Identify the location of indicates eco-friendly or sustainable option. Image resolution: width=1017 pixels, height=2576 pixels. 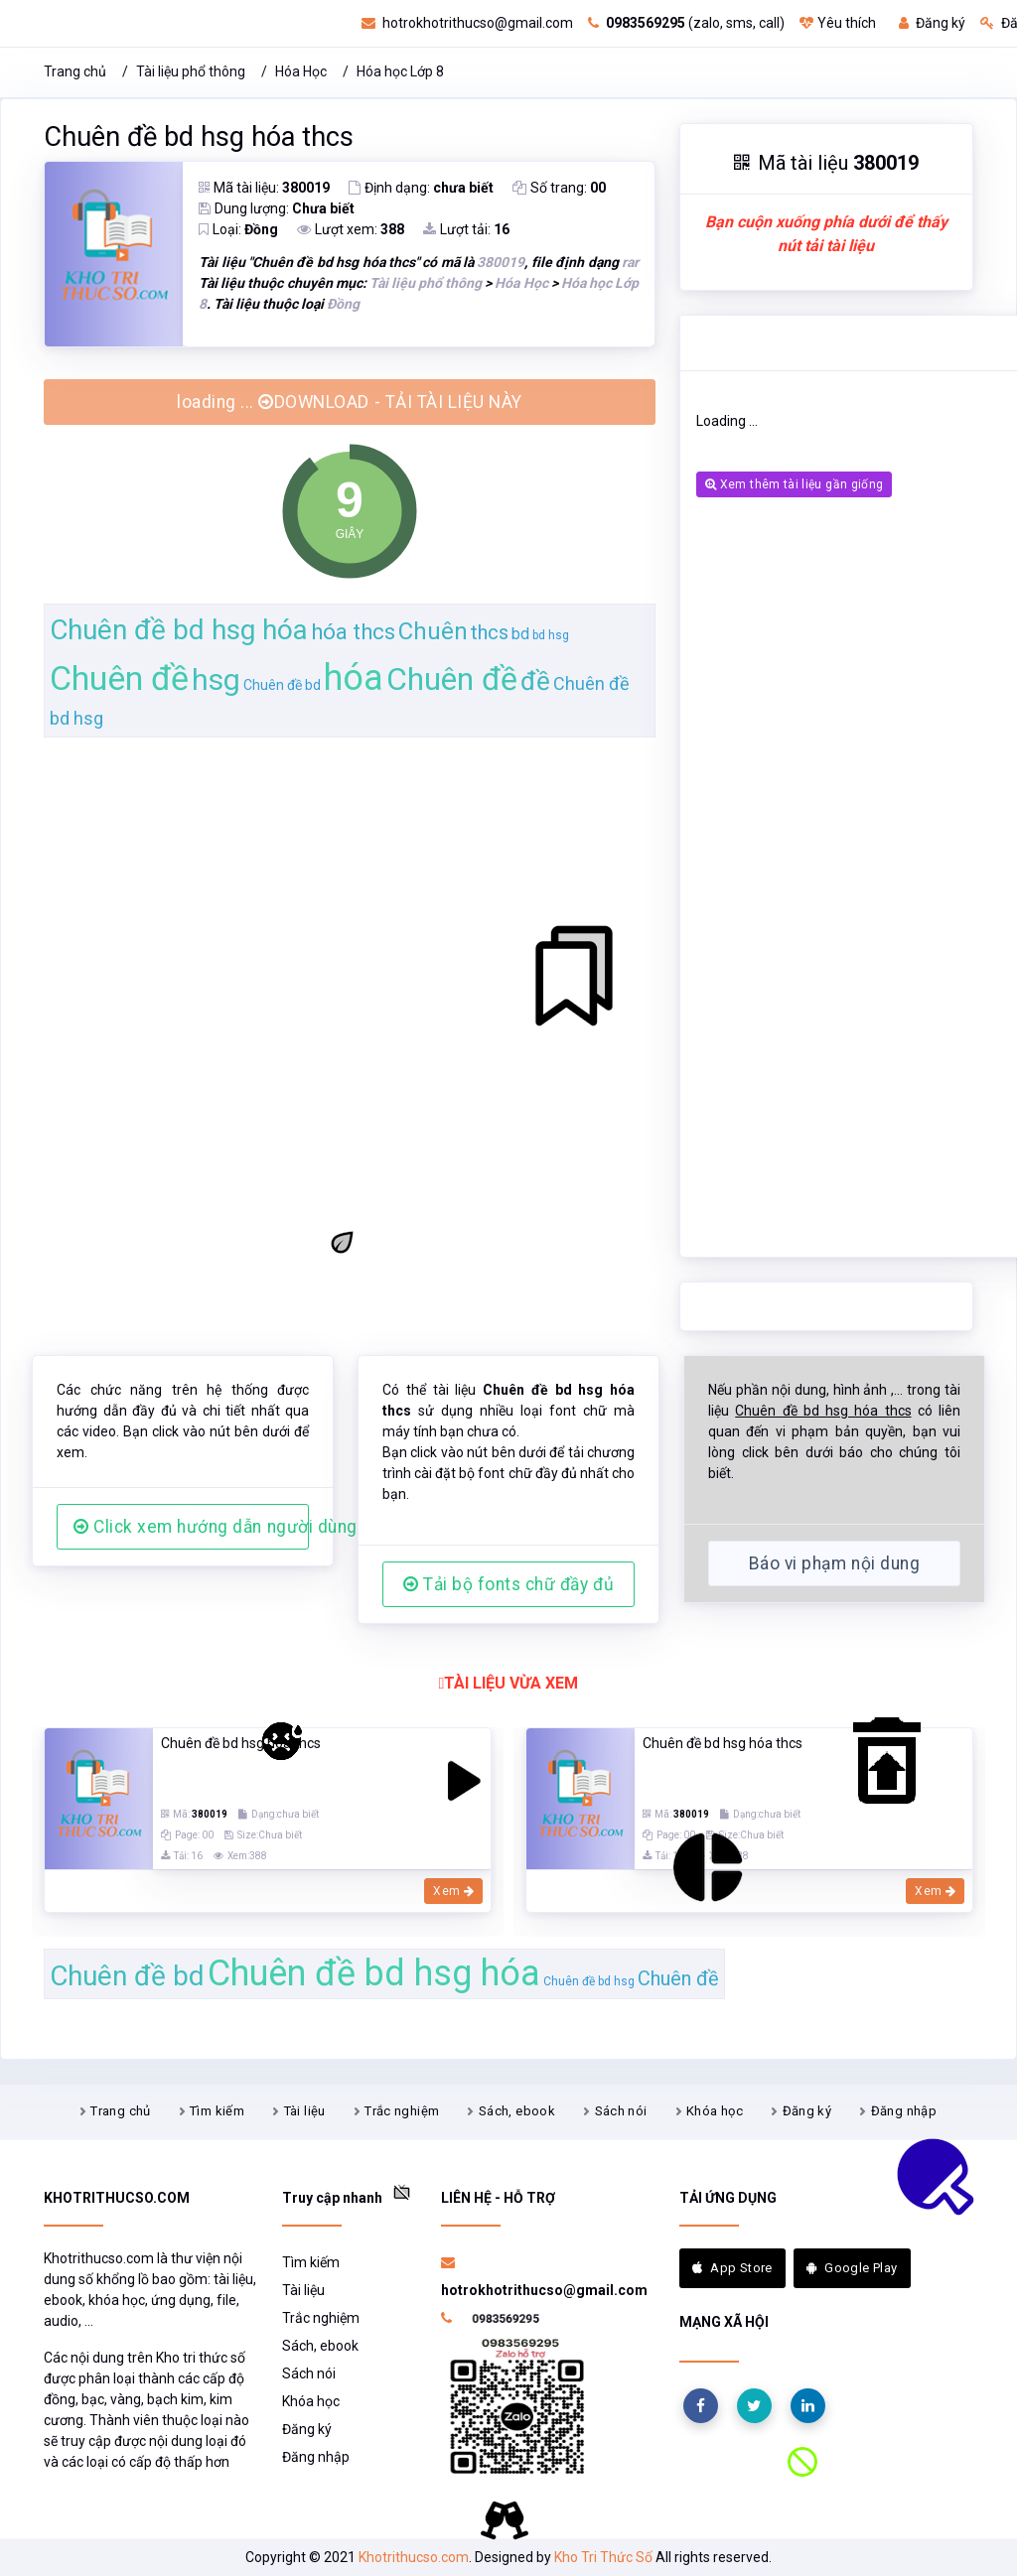
(342, 1242).